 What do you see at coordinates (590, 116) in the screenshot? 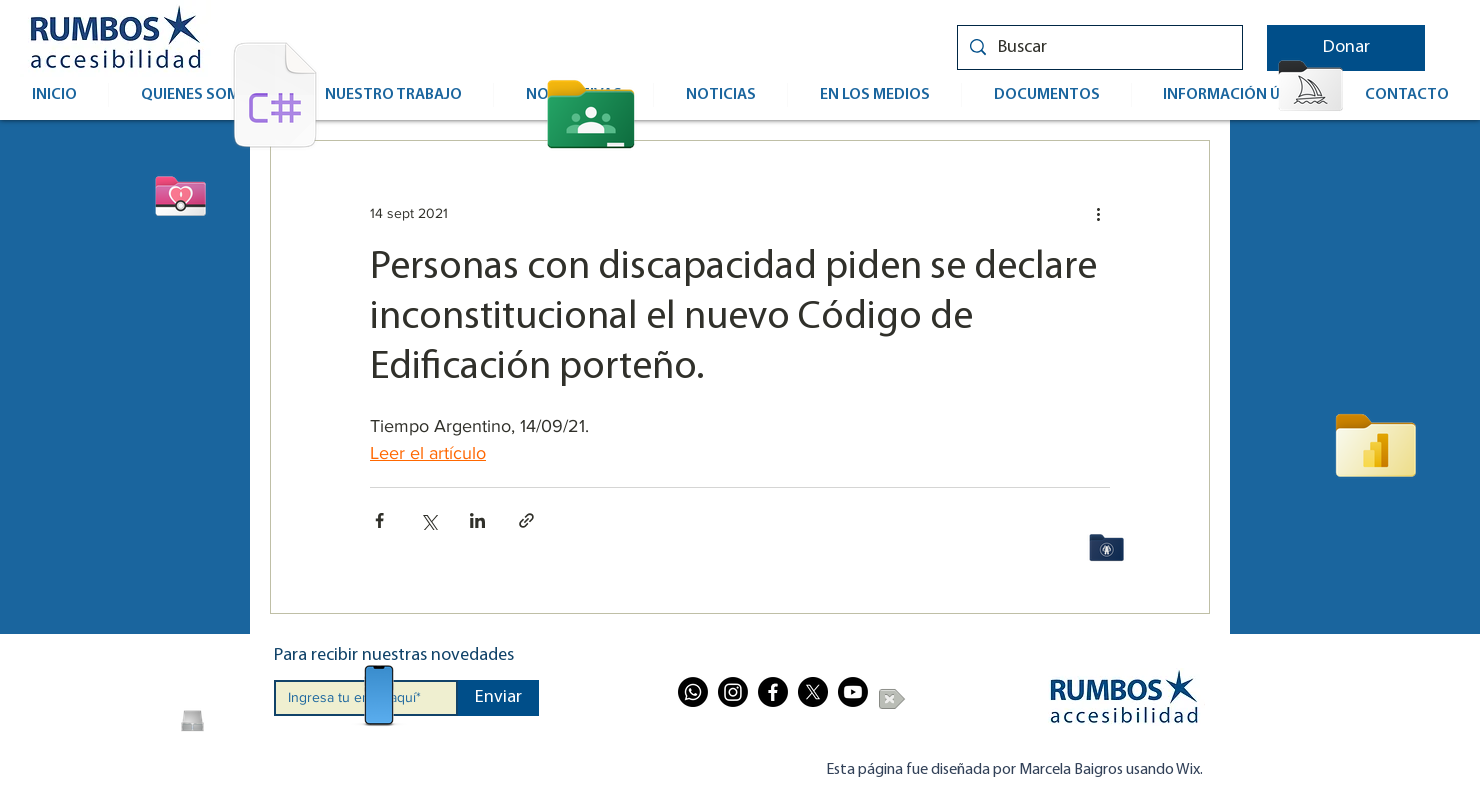
I see `open google classroom files folder` at bounding box center [590, 116].